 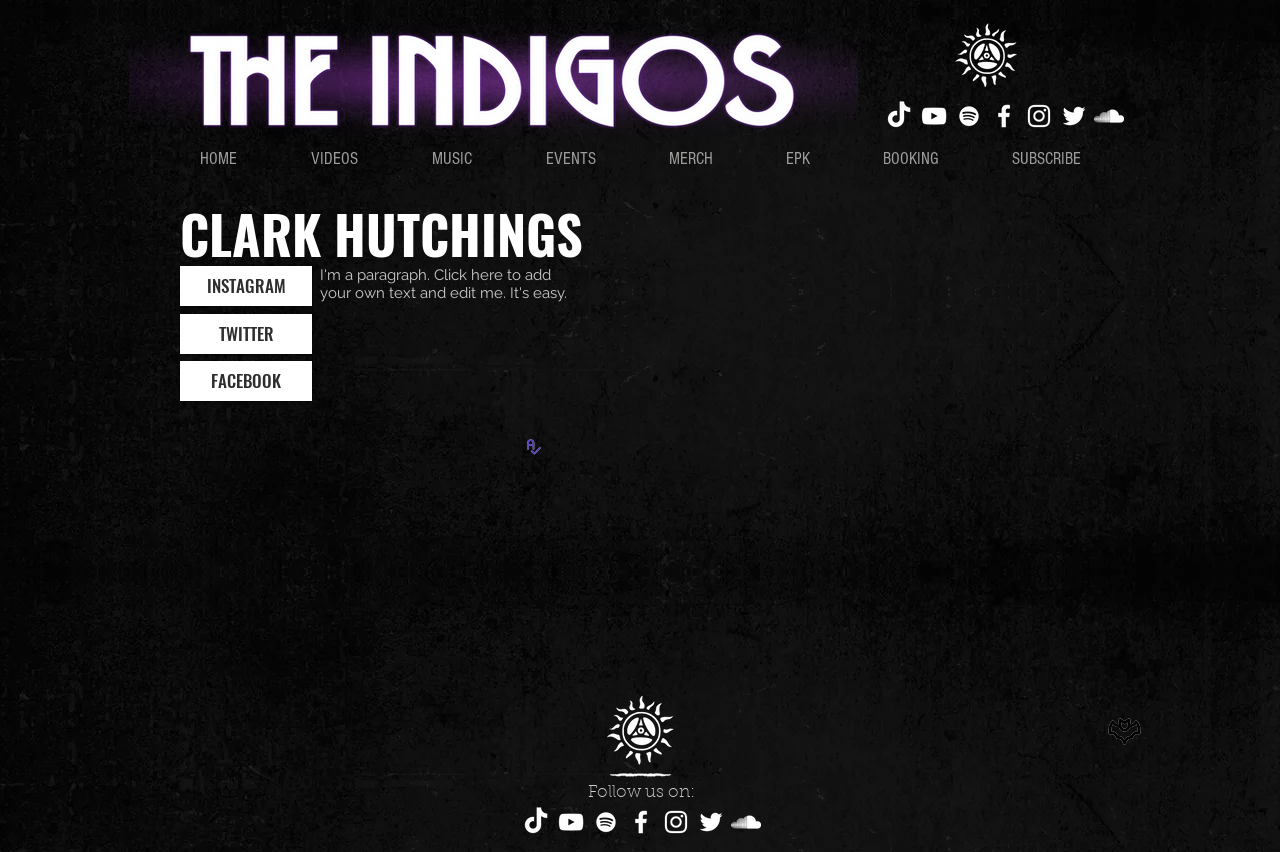 What do you see at coordinates (533, 446) in the screenshot?
I see `enable spellcheck for text input` at bounding box center [533, 446].